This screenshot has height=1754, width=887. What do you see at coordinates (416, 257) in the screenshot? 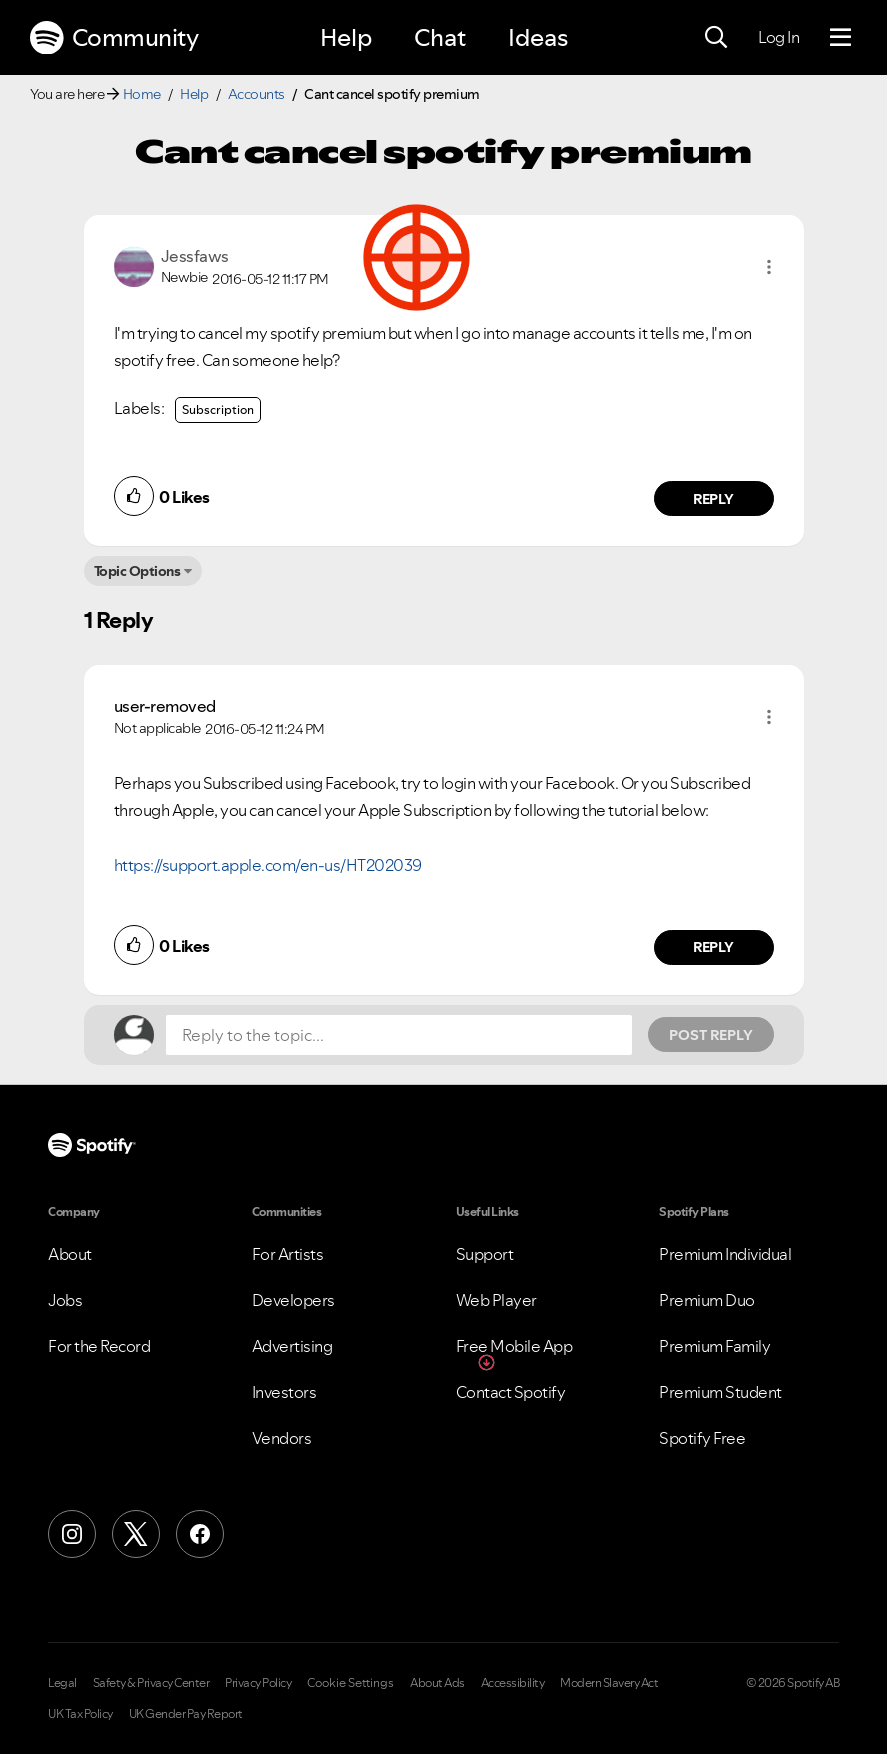
I see `view polar chart or radar graph data` at bounding box center [416, 257].